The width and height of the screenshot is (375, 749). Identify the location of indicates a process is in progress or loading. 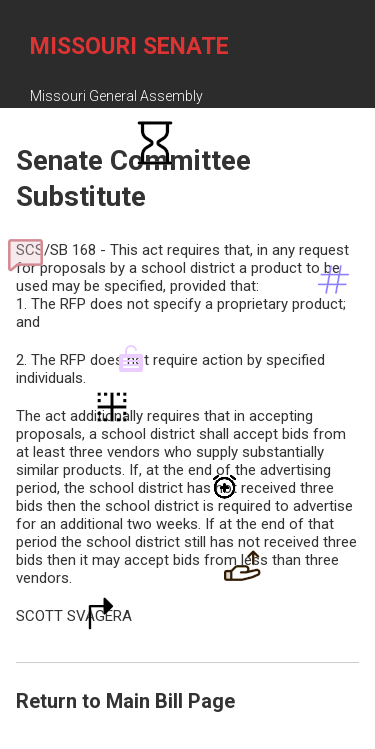
(155, 143).